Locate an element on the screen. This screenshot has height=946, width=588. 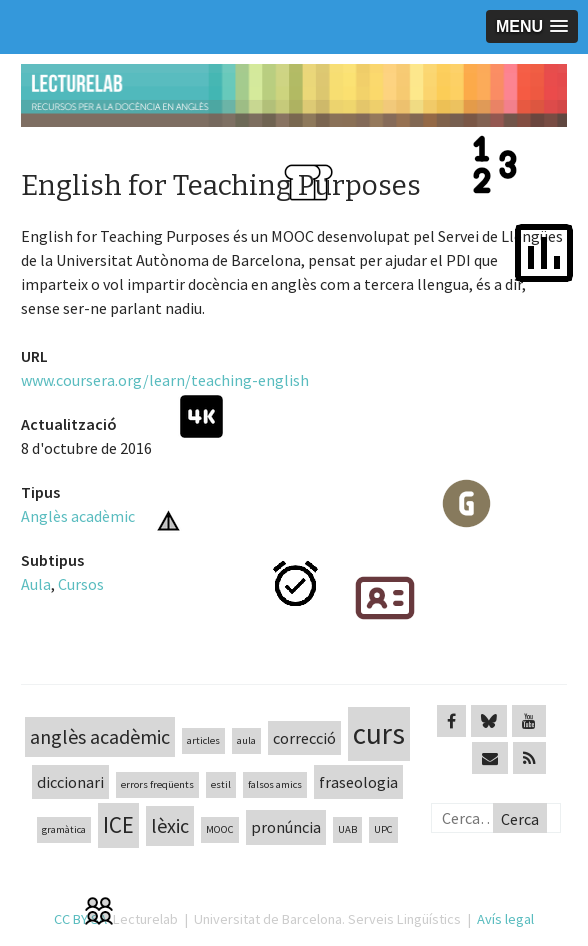
access numbered list formatting is located at coordinates (493, 164).